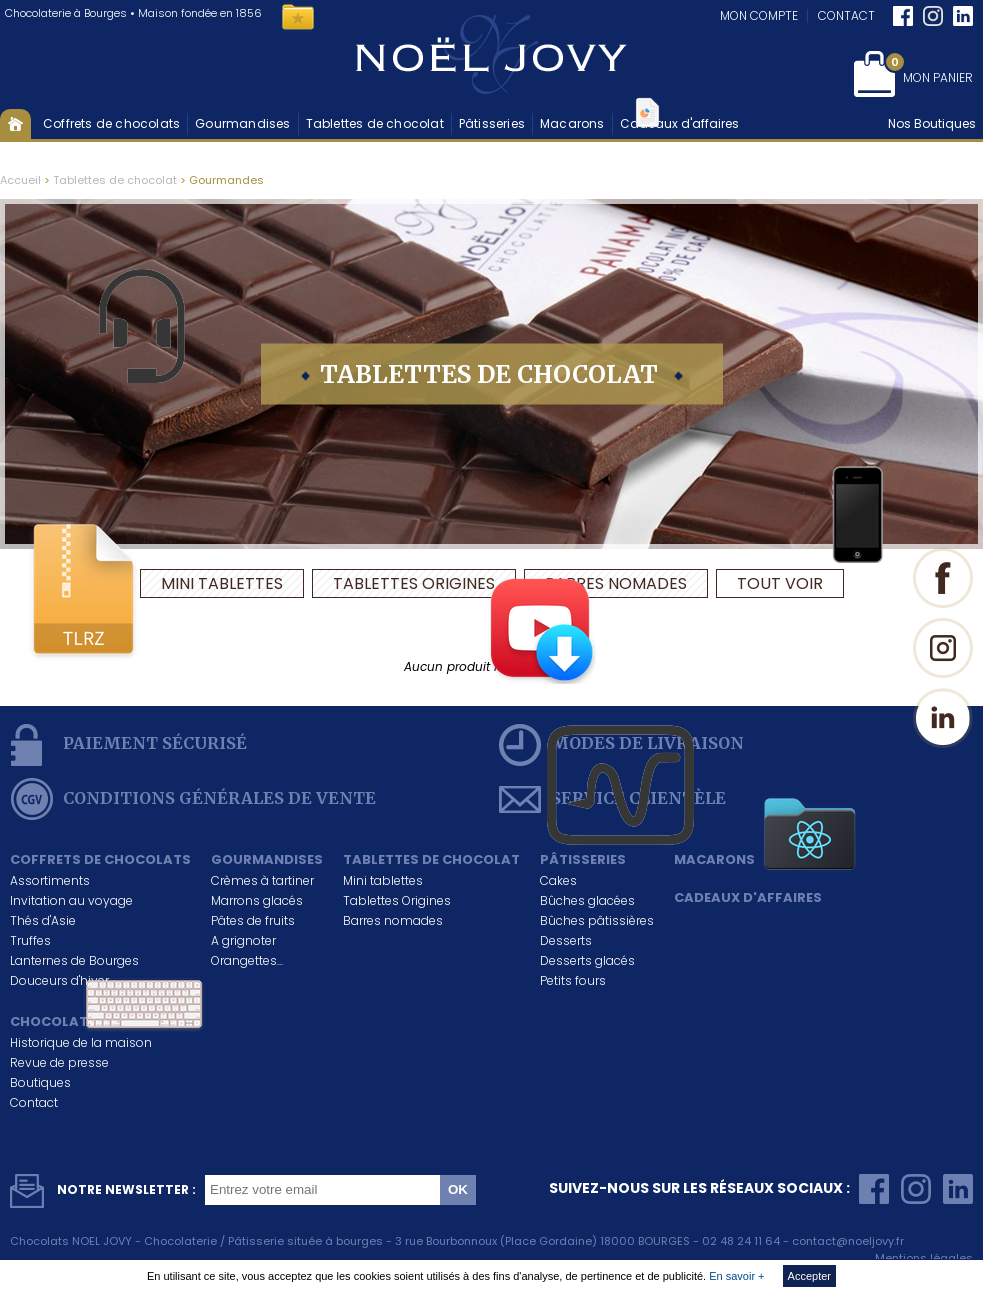  Describe the element at coordinates (857, 514) in the screenshot. I see `iPhone device icon` at that location.